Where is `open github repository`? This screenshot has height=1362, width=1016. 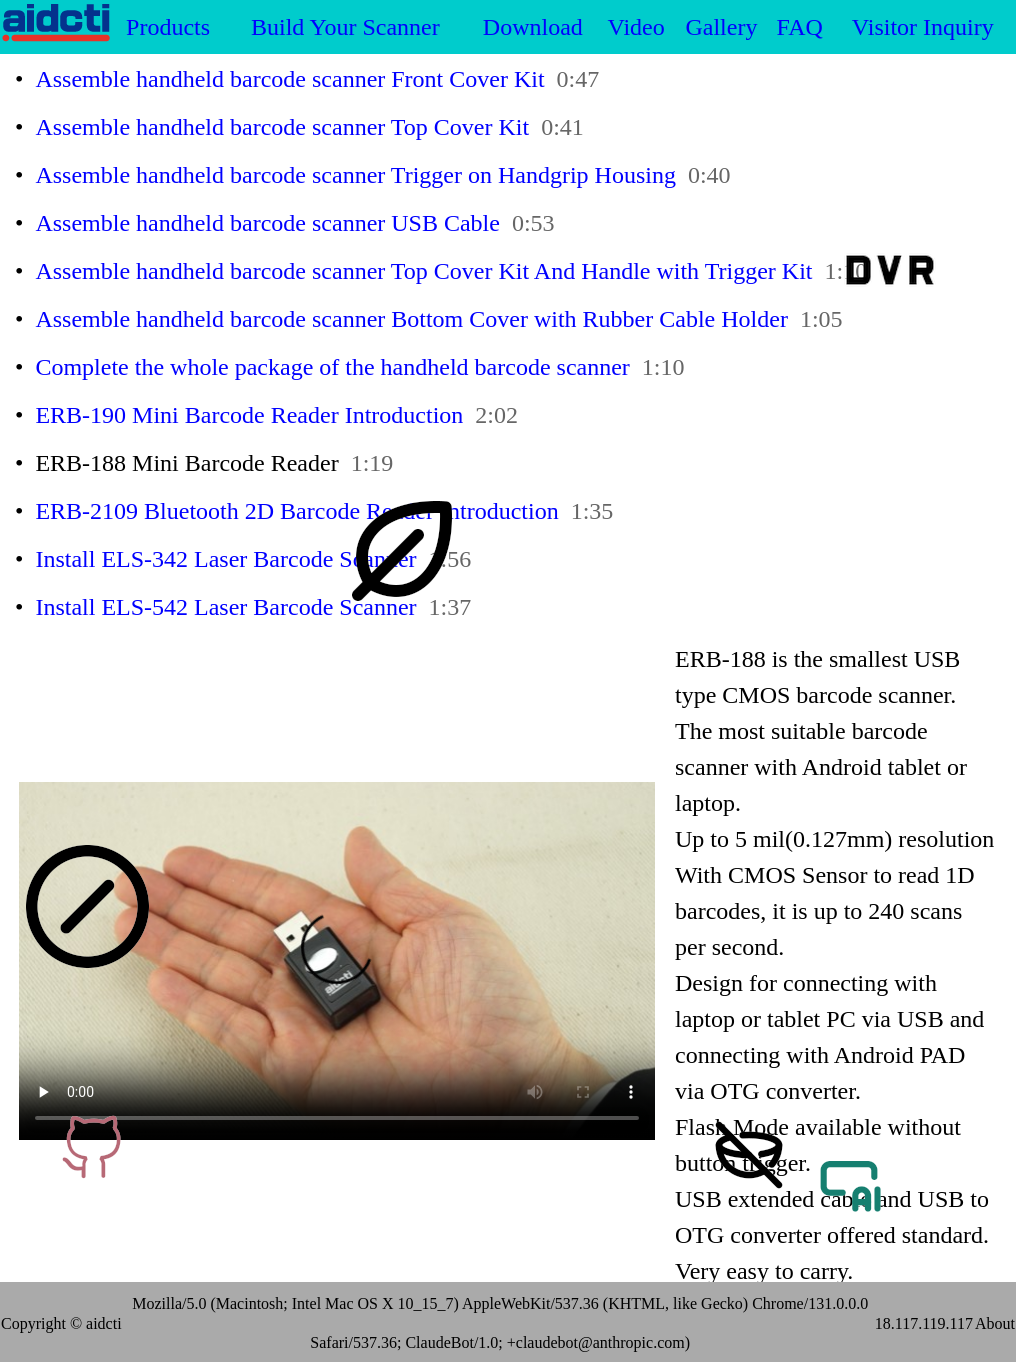
open github repository is located at coordinates (91, 1147).